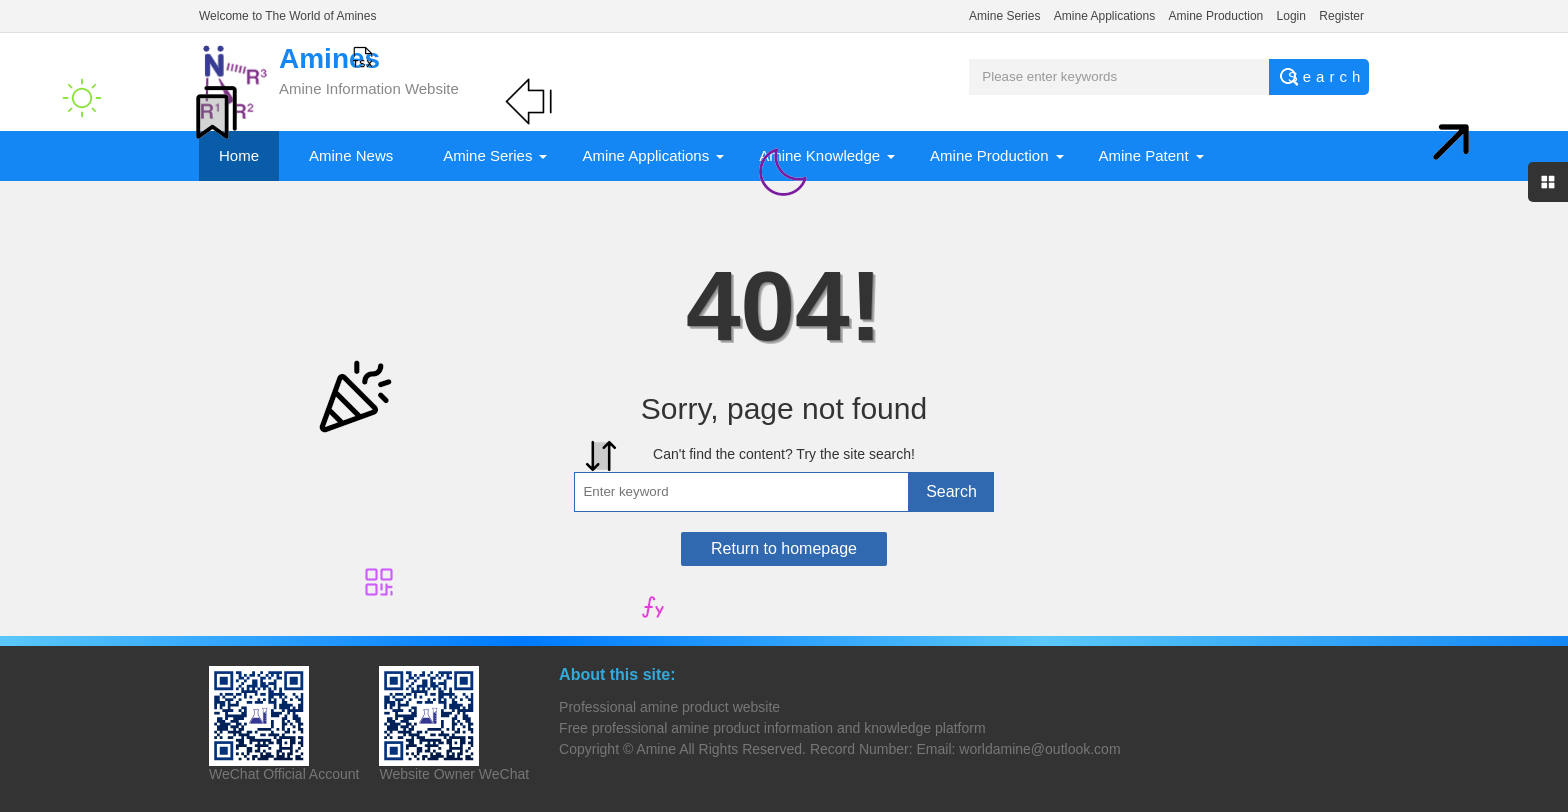  I want to click on open link in new tab or window, so click(1451, 142).